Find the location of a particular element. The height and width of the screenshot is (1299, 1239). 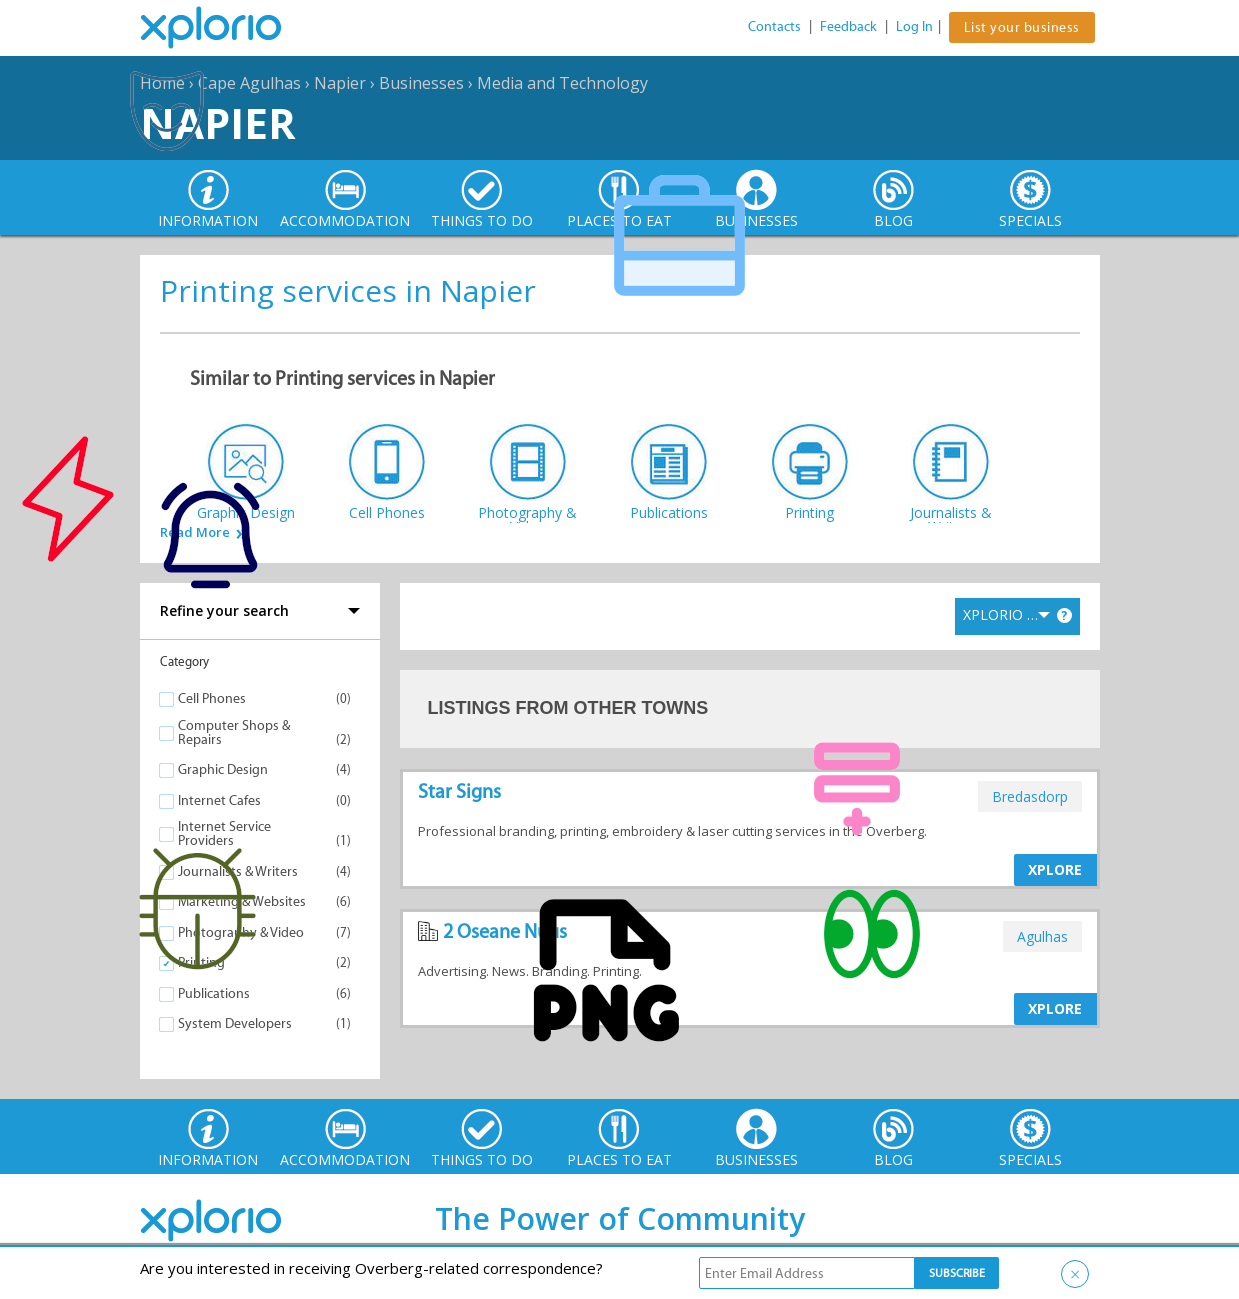

indicates someone is viewing or watching is located at coordinates (872, 934).